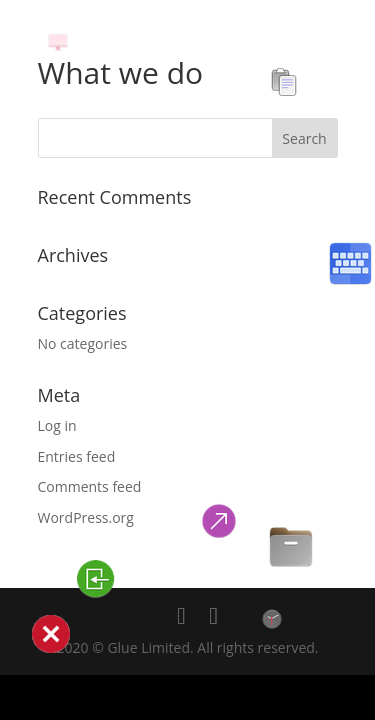 The width and height of the screenshot is (375, 720). I want to click on paste copied content from clipboard, so click(284, 82).